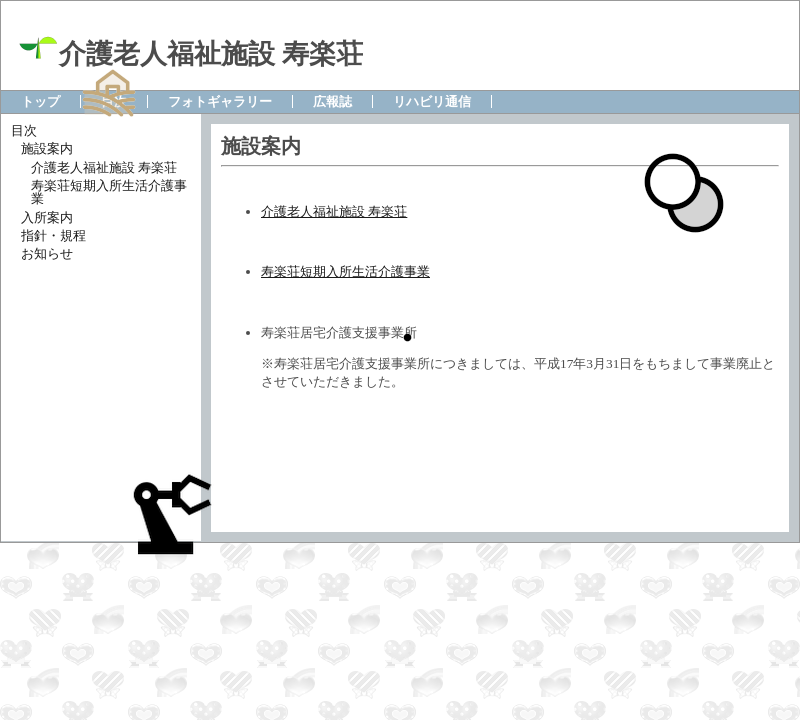  What do you see at coordinates (109, 94) in the screenshot?
I see `access farm or agricultural settings` at bounding box center [109, 94].